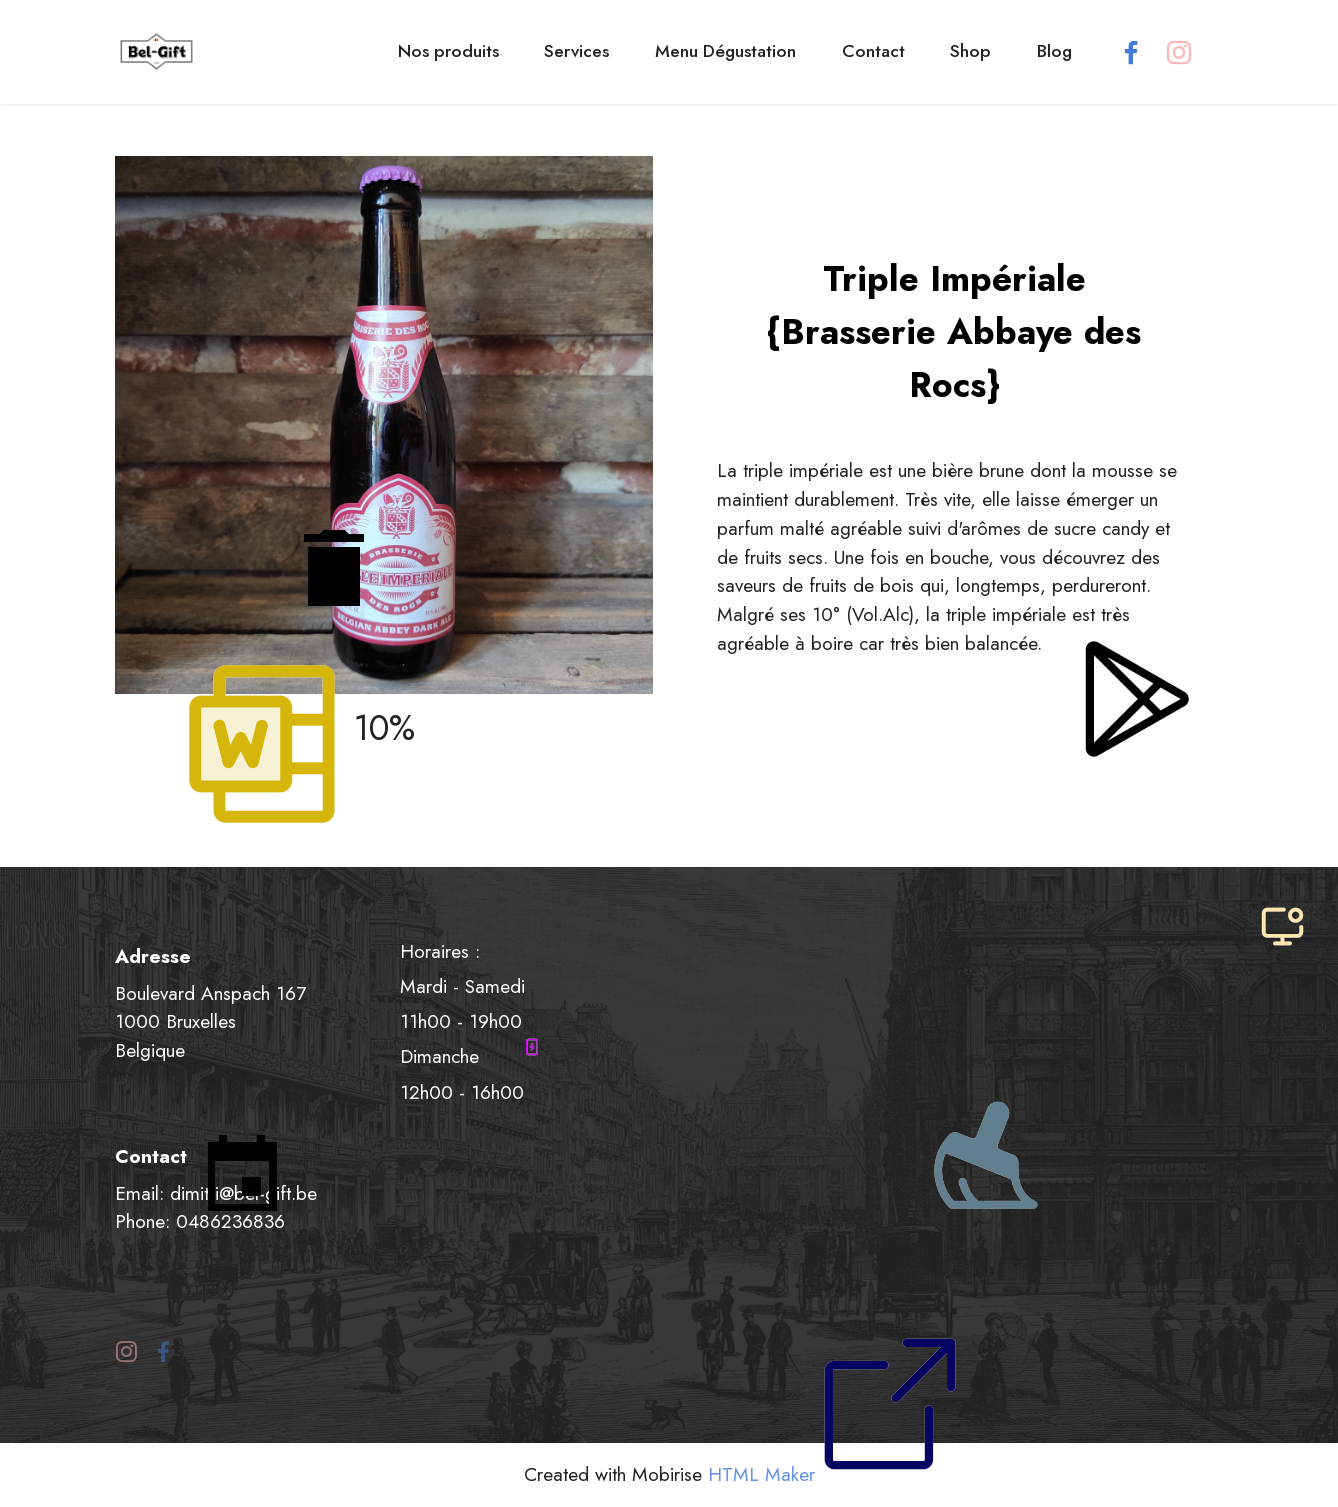 The height and width of the screenshot is (1507, 1338). Describe the element at coordinates (532, 1047) in the screenshot. I see `indicates device is currently charging` at that location.